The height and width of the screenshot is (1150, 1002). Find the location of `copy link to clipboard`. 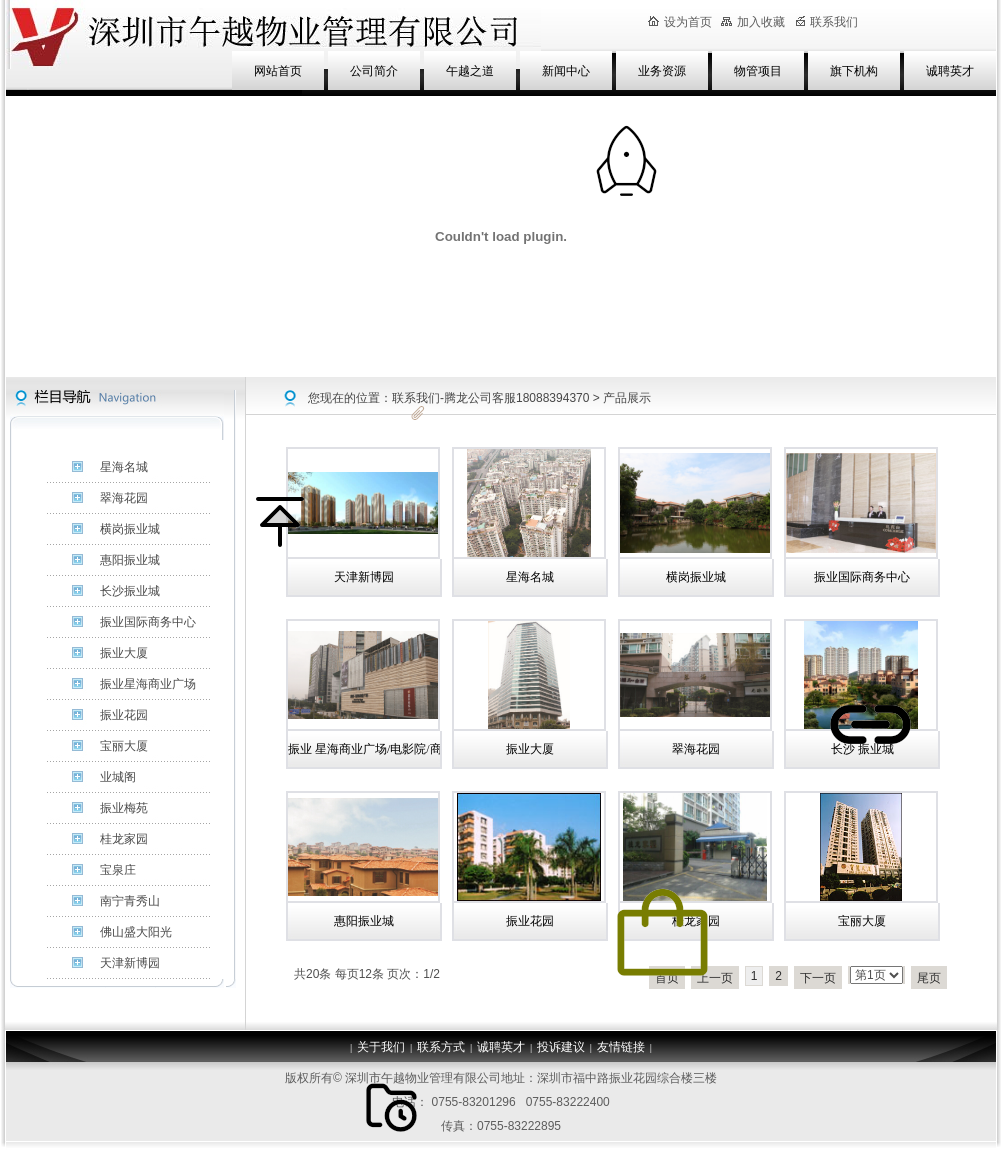

copy link to clipboard is located at coordinates (870, 724).